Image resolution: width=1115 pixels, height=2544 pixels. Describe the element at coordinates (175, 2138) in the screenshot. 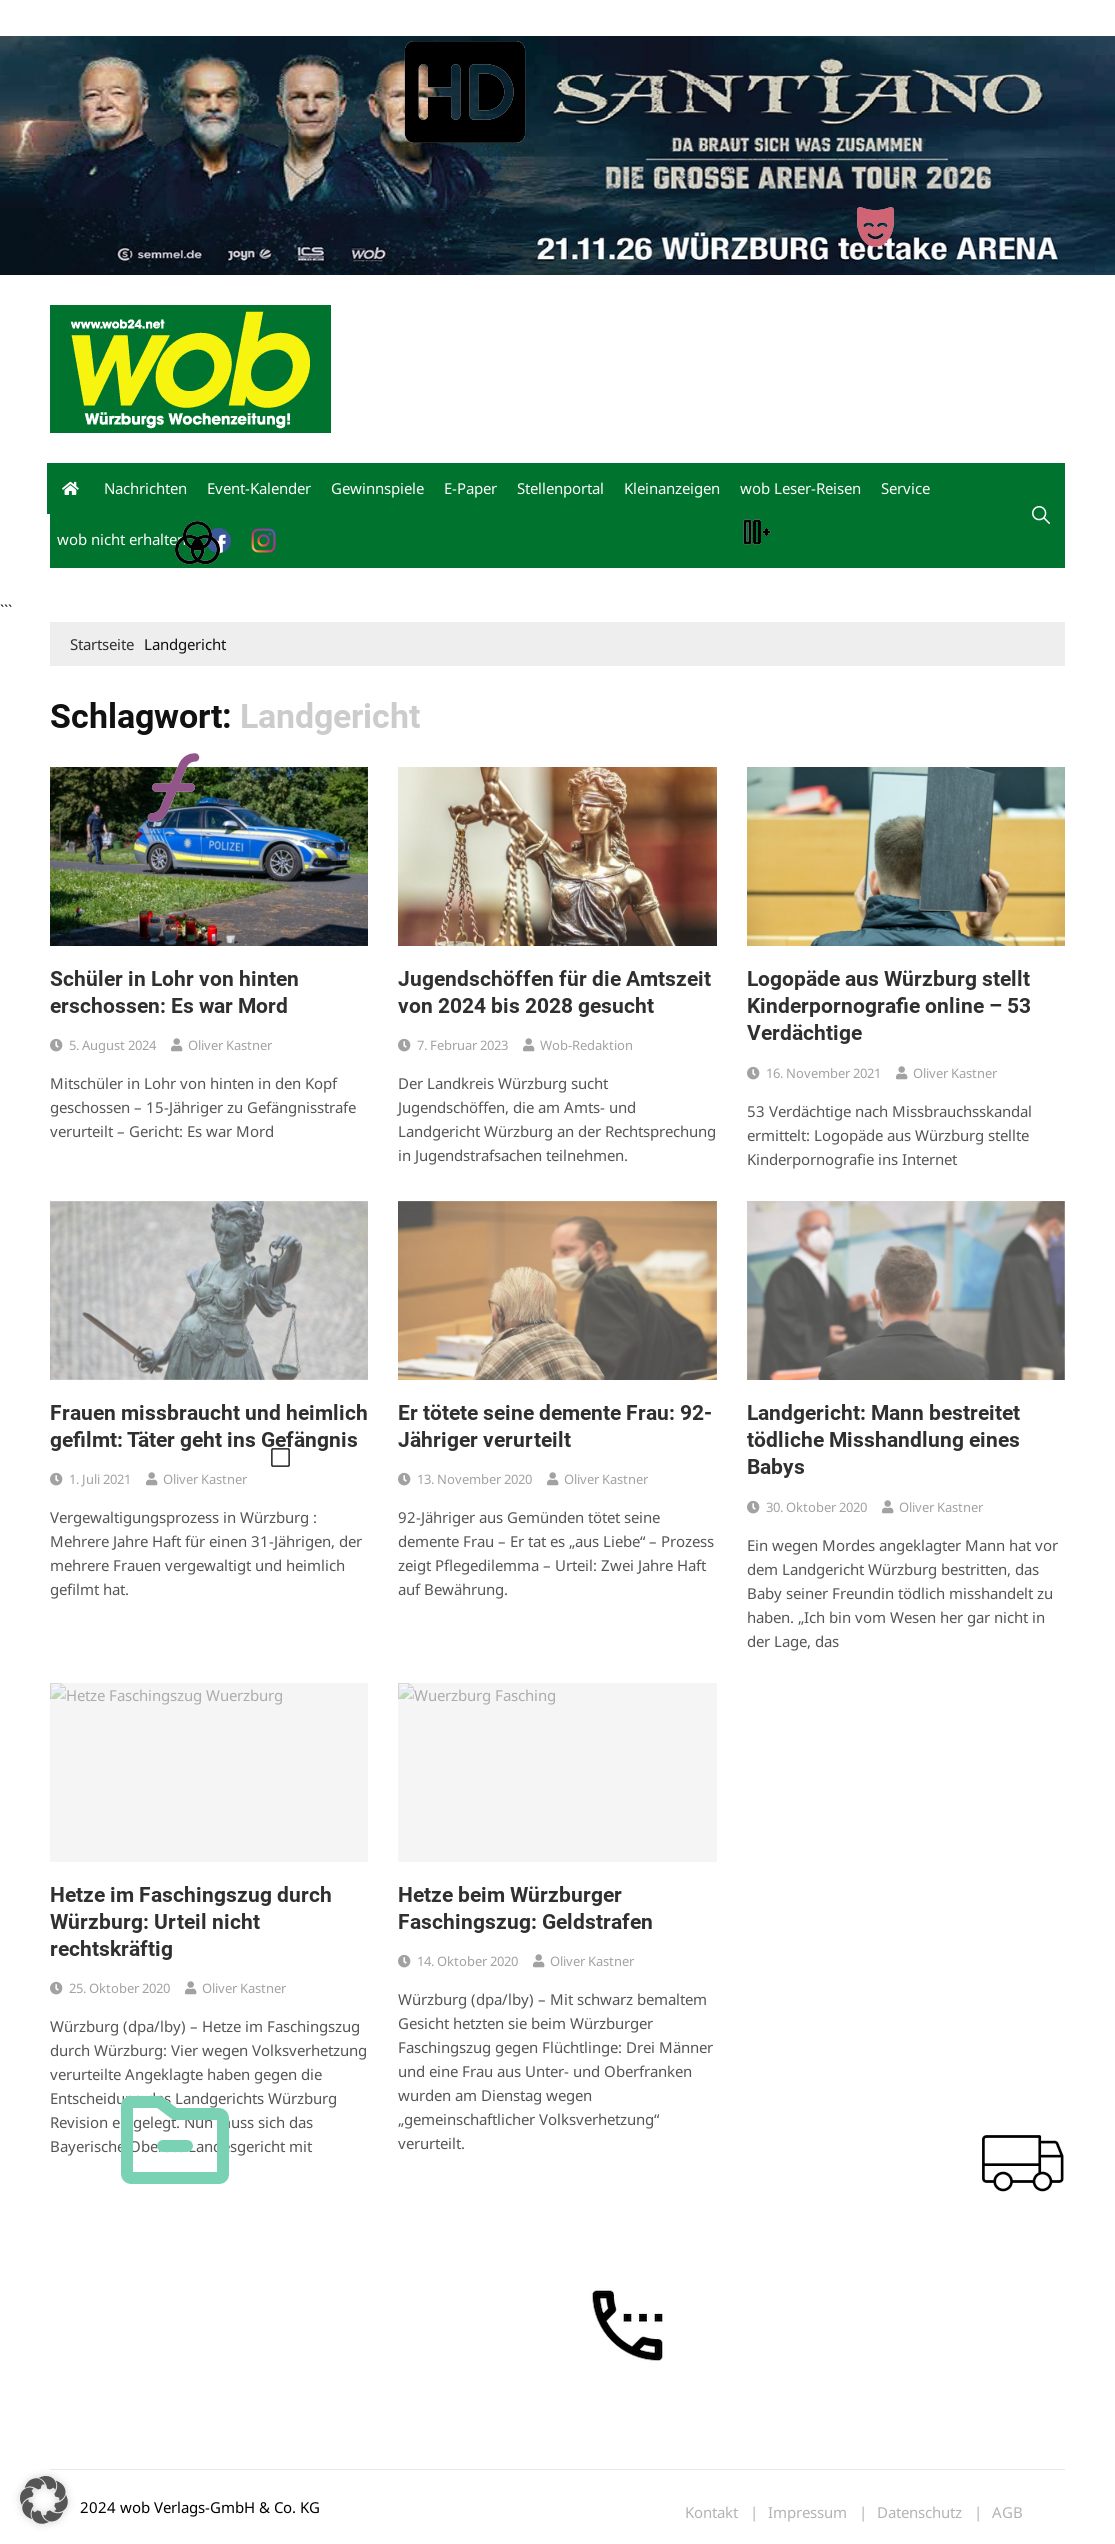

I see `remove a folder` at that location.